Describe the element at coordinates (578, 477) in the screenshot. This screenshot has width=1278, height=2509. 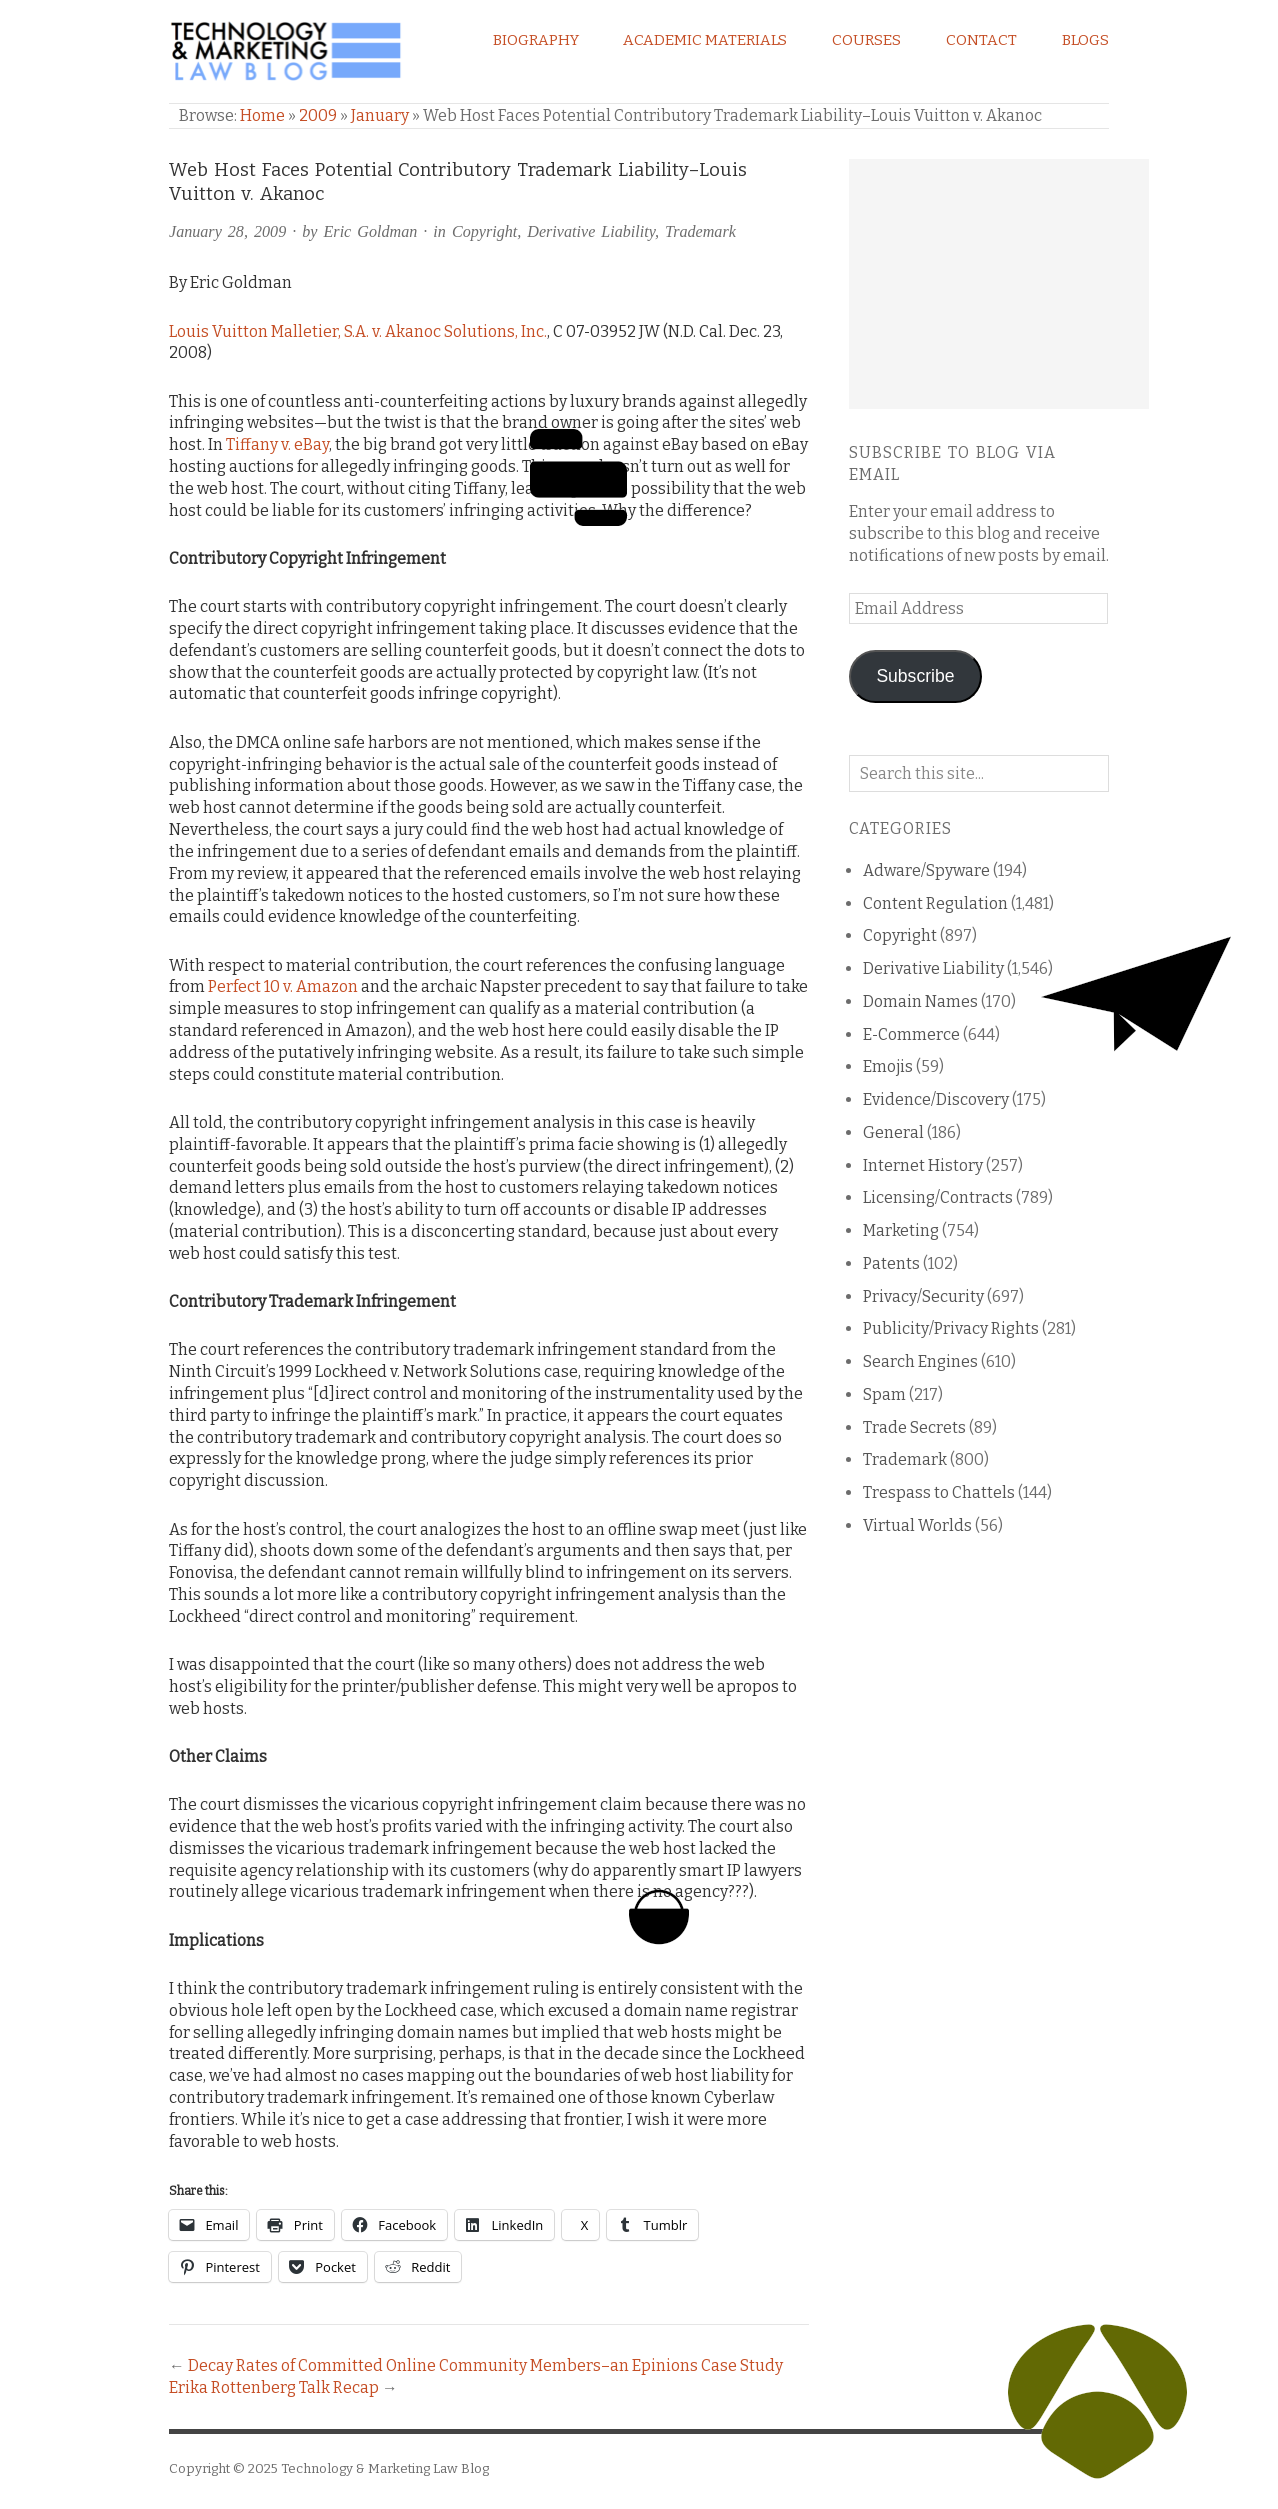
I see `retool app or service logo` at that location.